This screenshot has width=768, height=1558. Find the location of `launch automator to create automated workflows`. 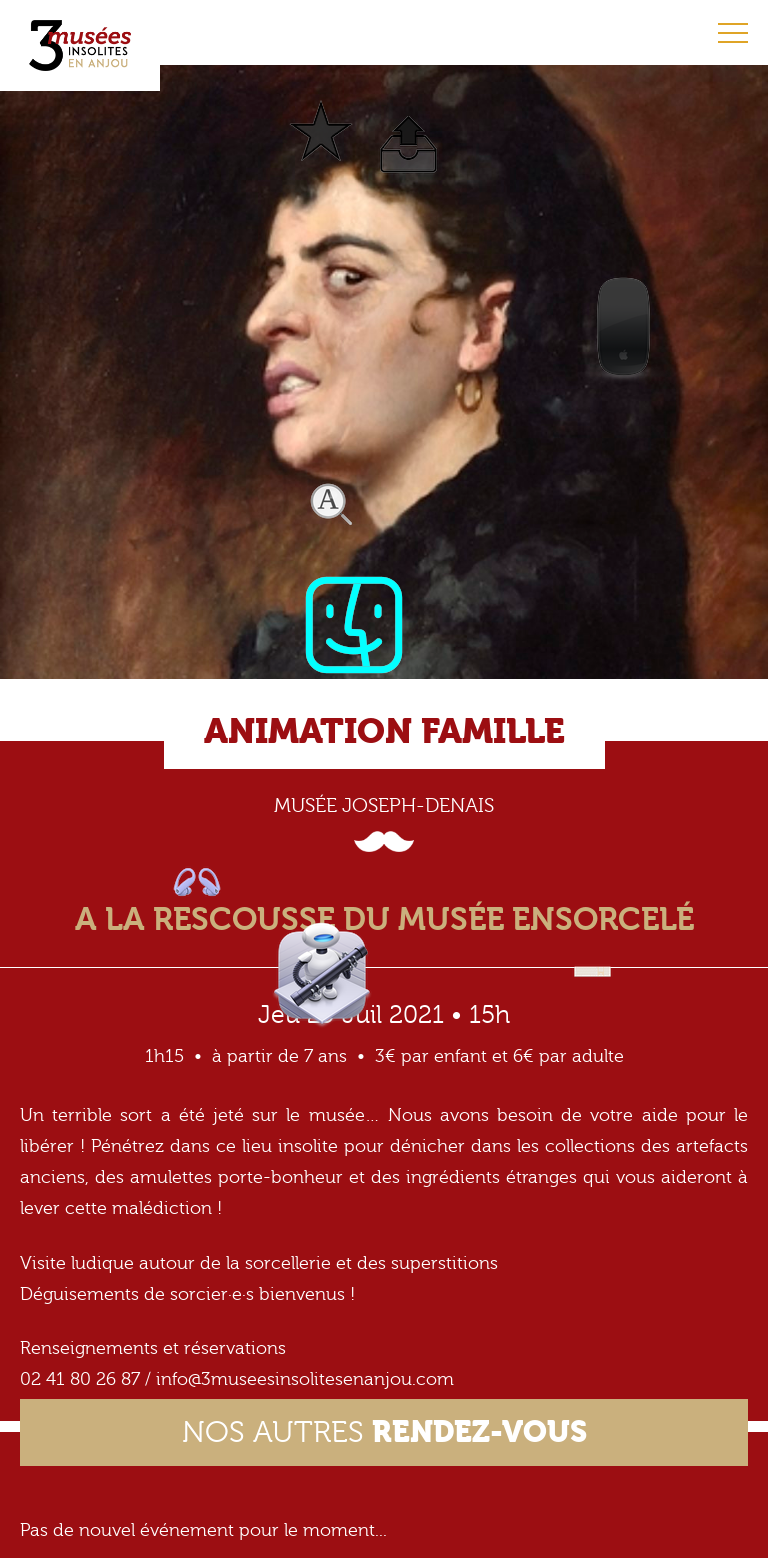

launch automator to create automated workflows is located at coordinates (322, 975).